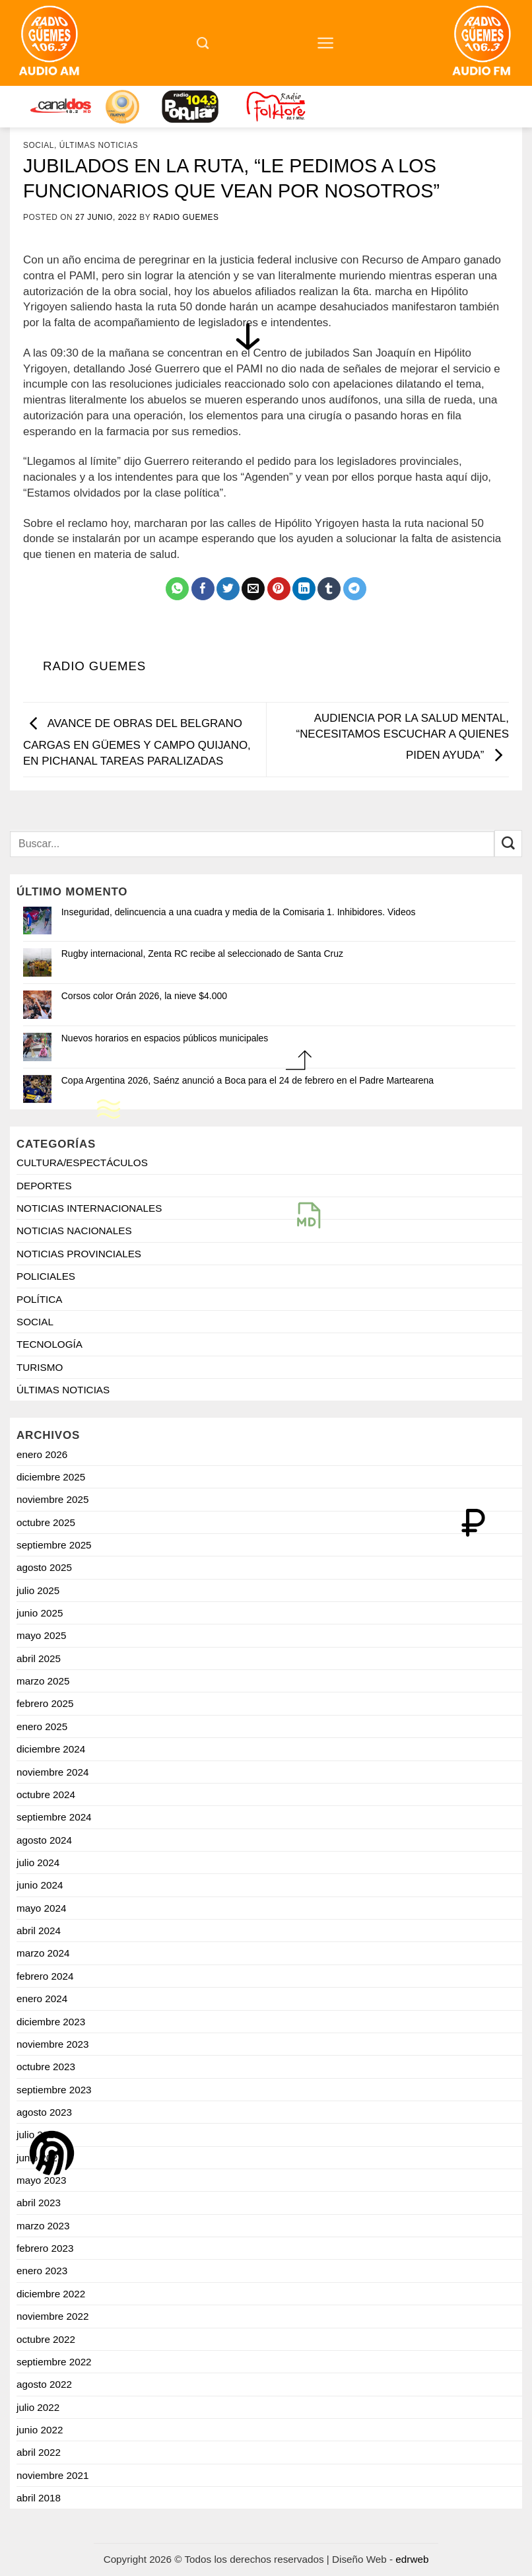 The height and width of the screenshot is (2576, 532). I want to click on indicates russian ruble currency, so click(473, 1523).